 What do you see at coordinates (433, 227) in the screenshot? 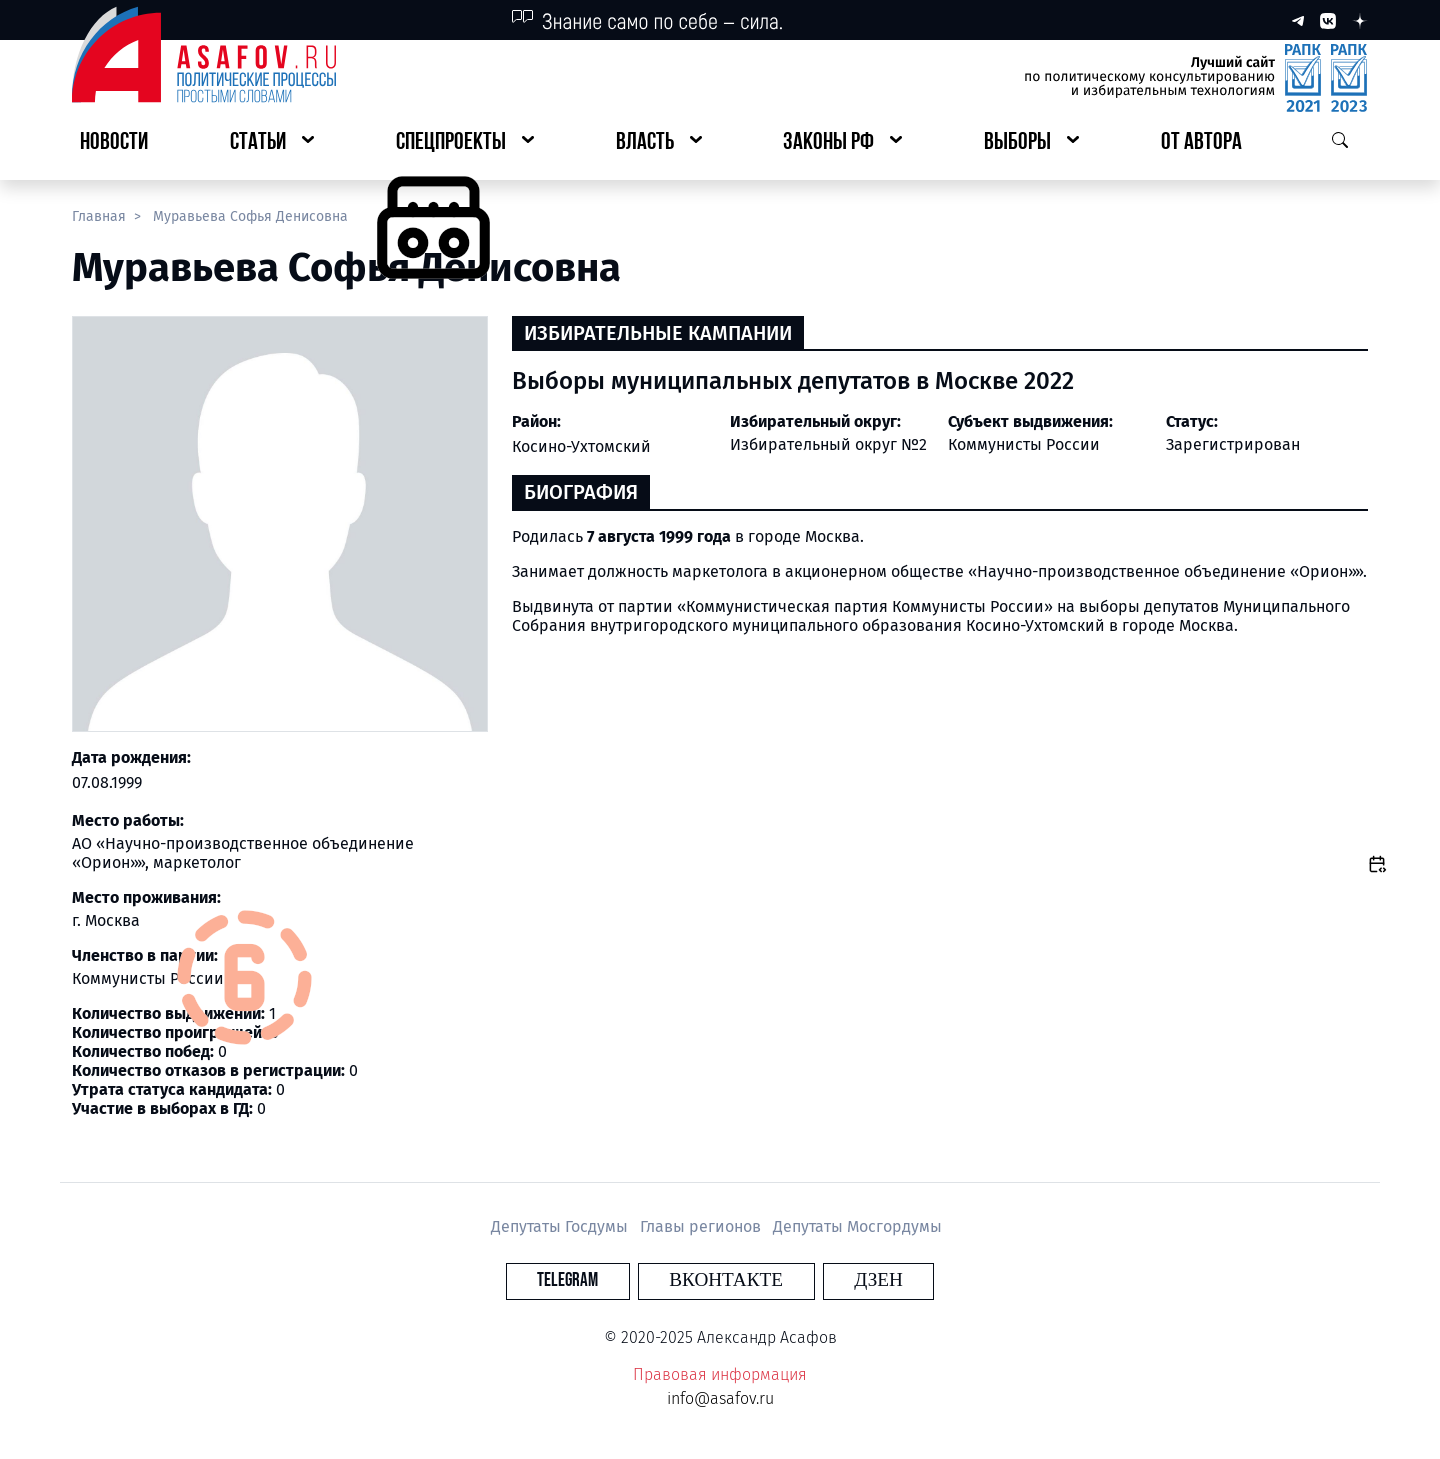
I see `play music or audio` at bounding box center [433, 227].